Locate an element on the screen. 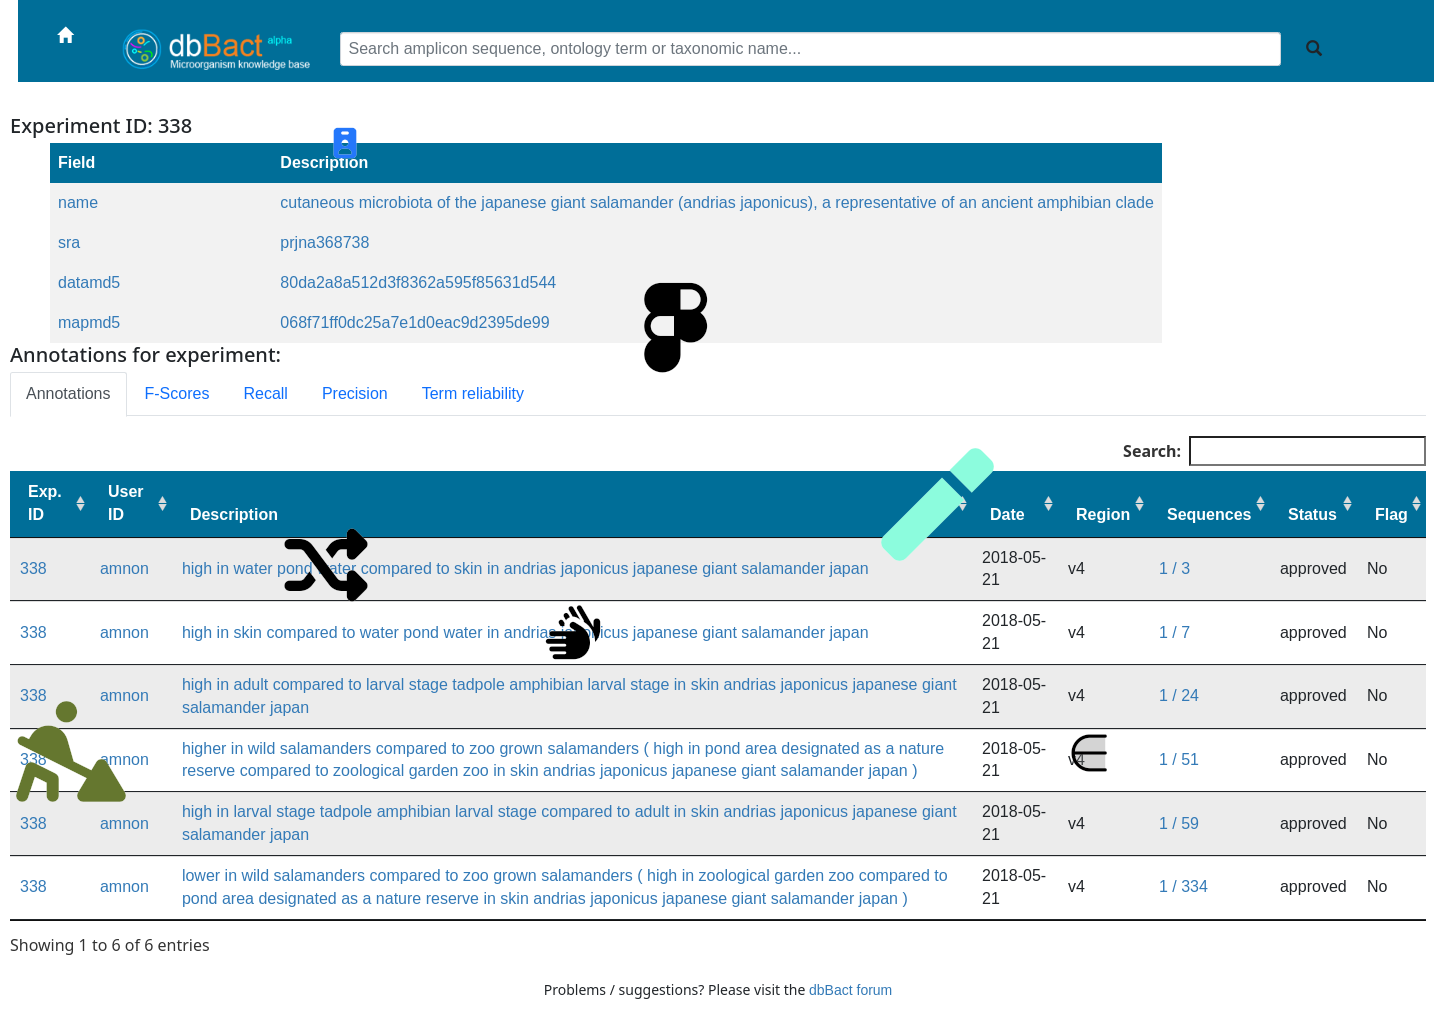  apply auto-enhance or magic edit to content is located at coordinates (937, 504).